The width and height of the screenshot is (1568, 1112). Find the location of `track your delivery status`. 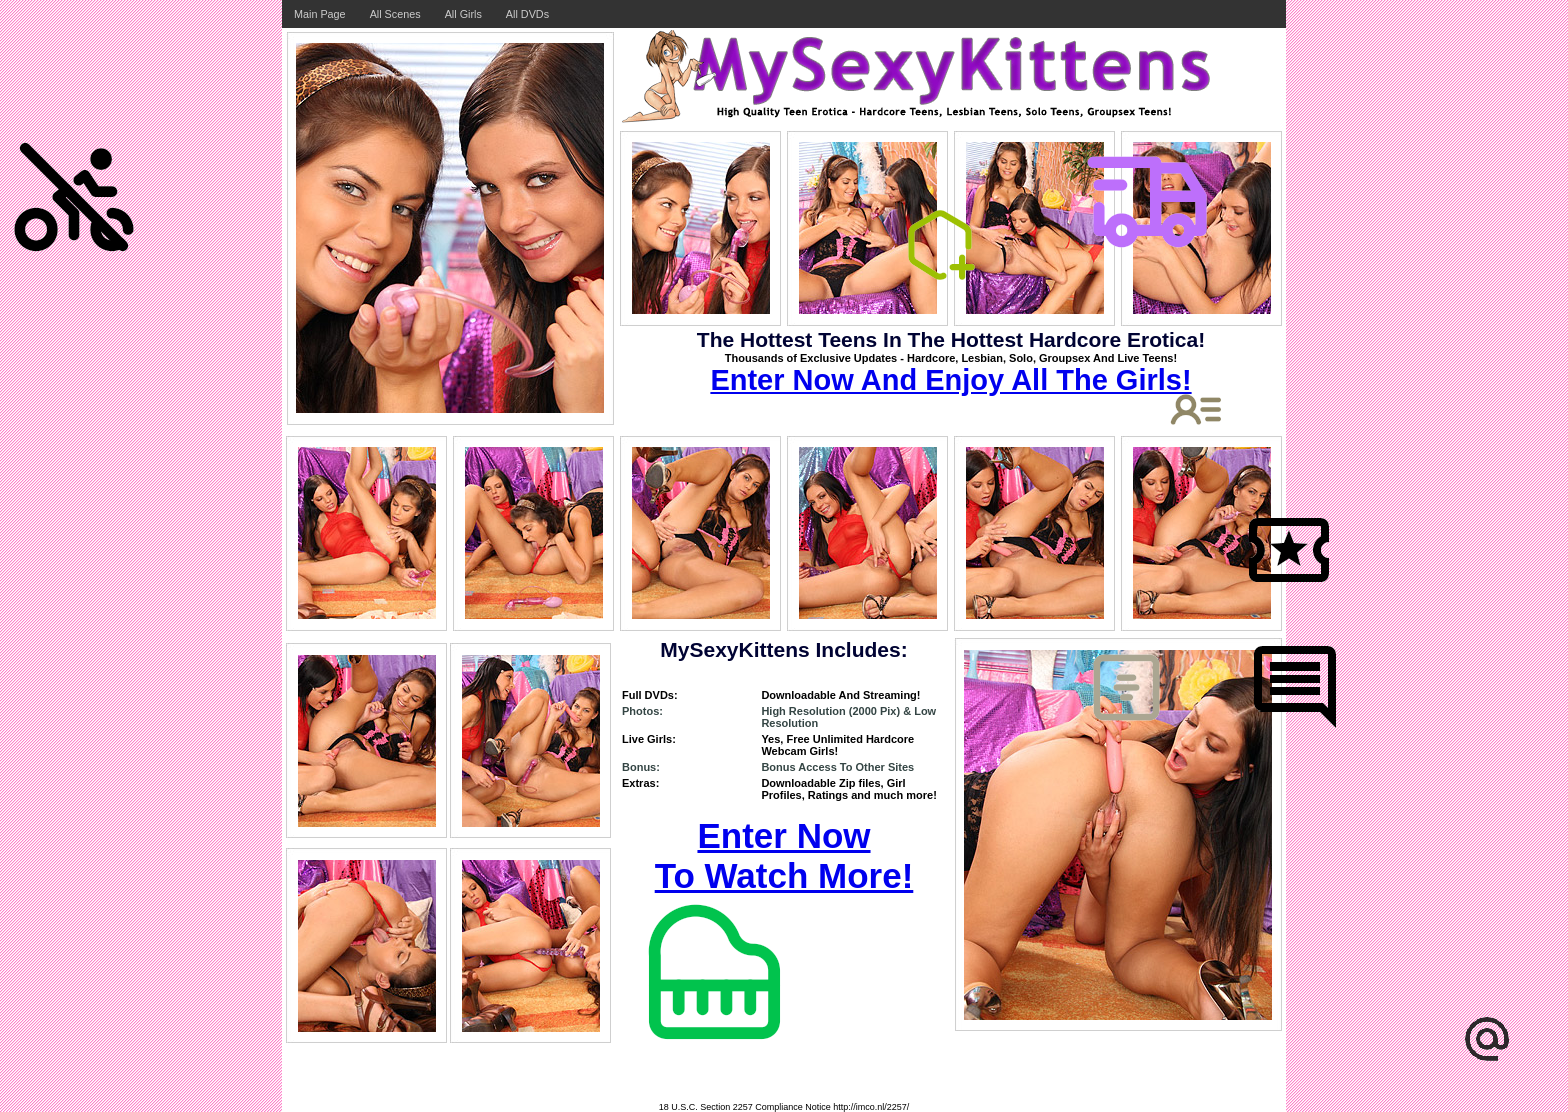

track your delivery status is located at coordinates (1150, 202).